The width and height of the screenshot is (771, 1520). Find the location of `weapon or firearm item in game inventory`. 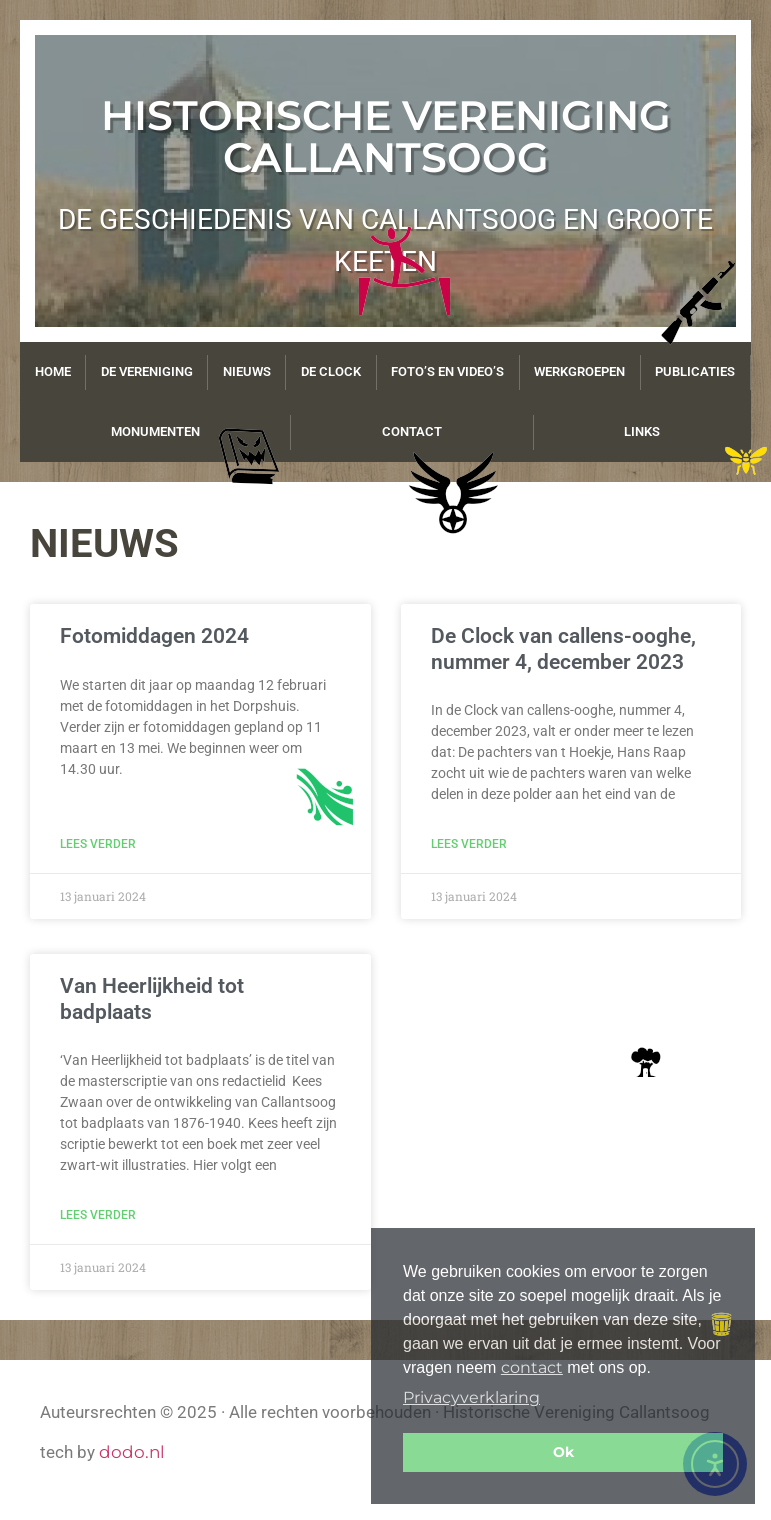

weapon or firearm item in game inventory is located at coordinates (698, 302).